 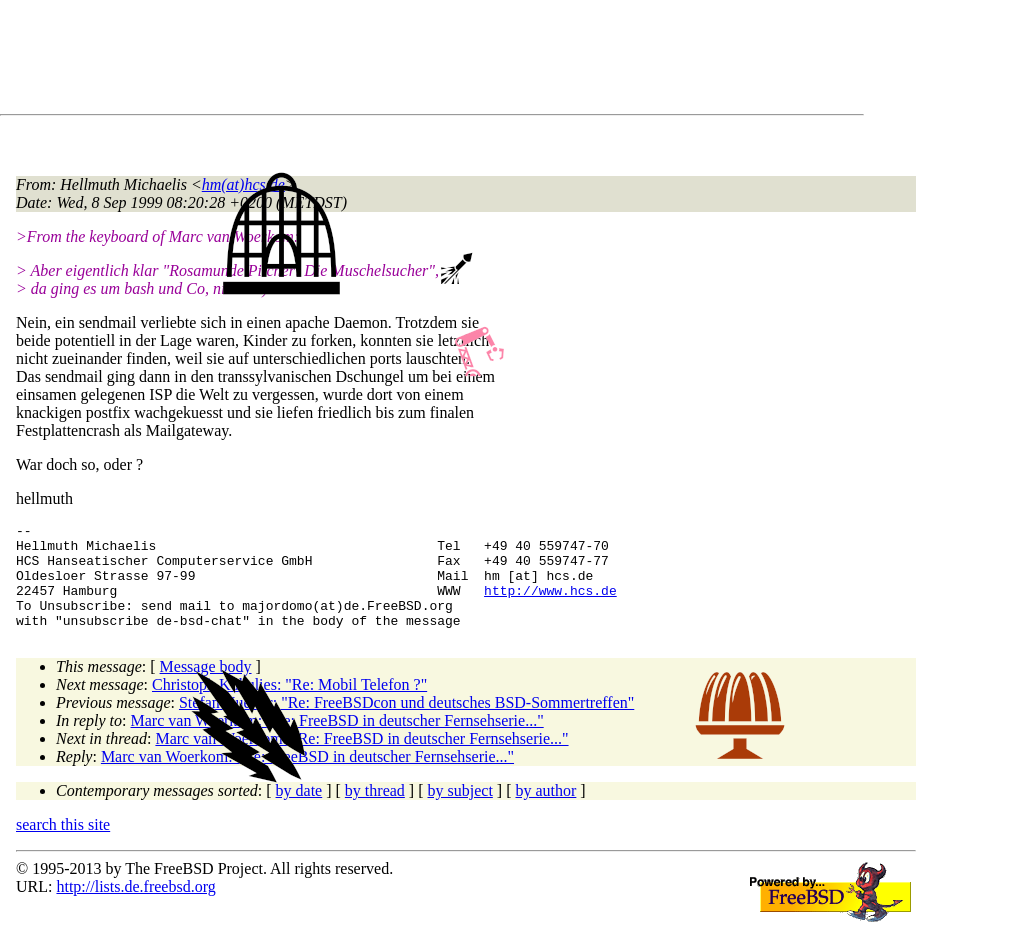 What do you see at coordinates (249, 725) in the screenshot?
I see `lightning attack or electric slash ability` at bounding box center [249, 725].